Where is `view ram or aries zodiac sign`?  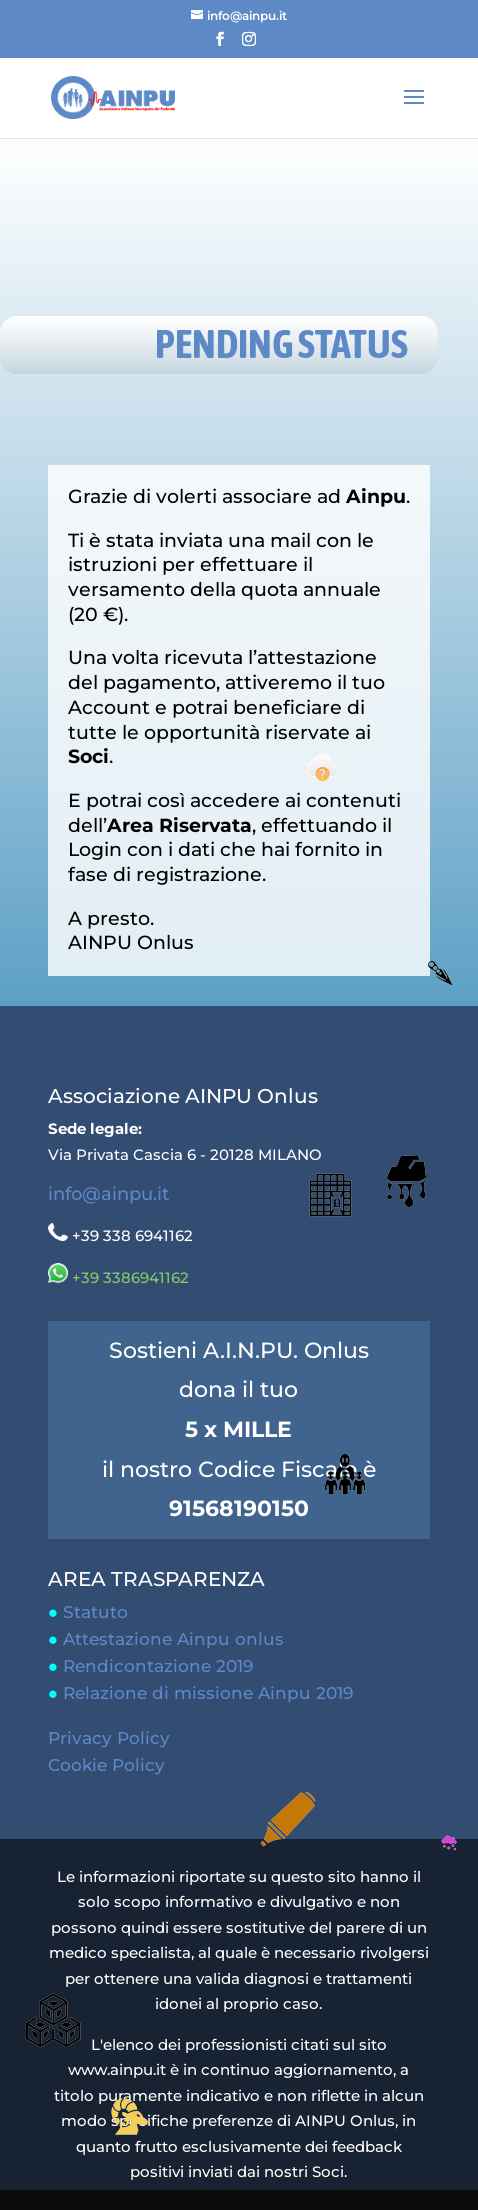 view ram or aries zodiac sign is located at coordinates (129, 2116).